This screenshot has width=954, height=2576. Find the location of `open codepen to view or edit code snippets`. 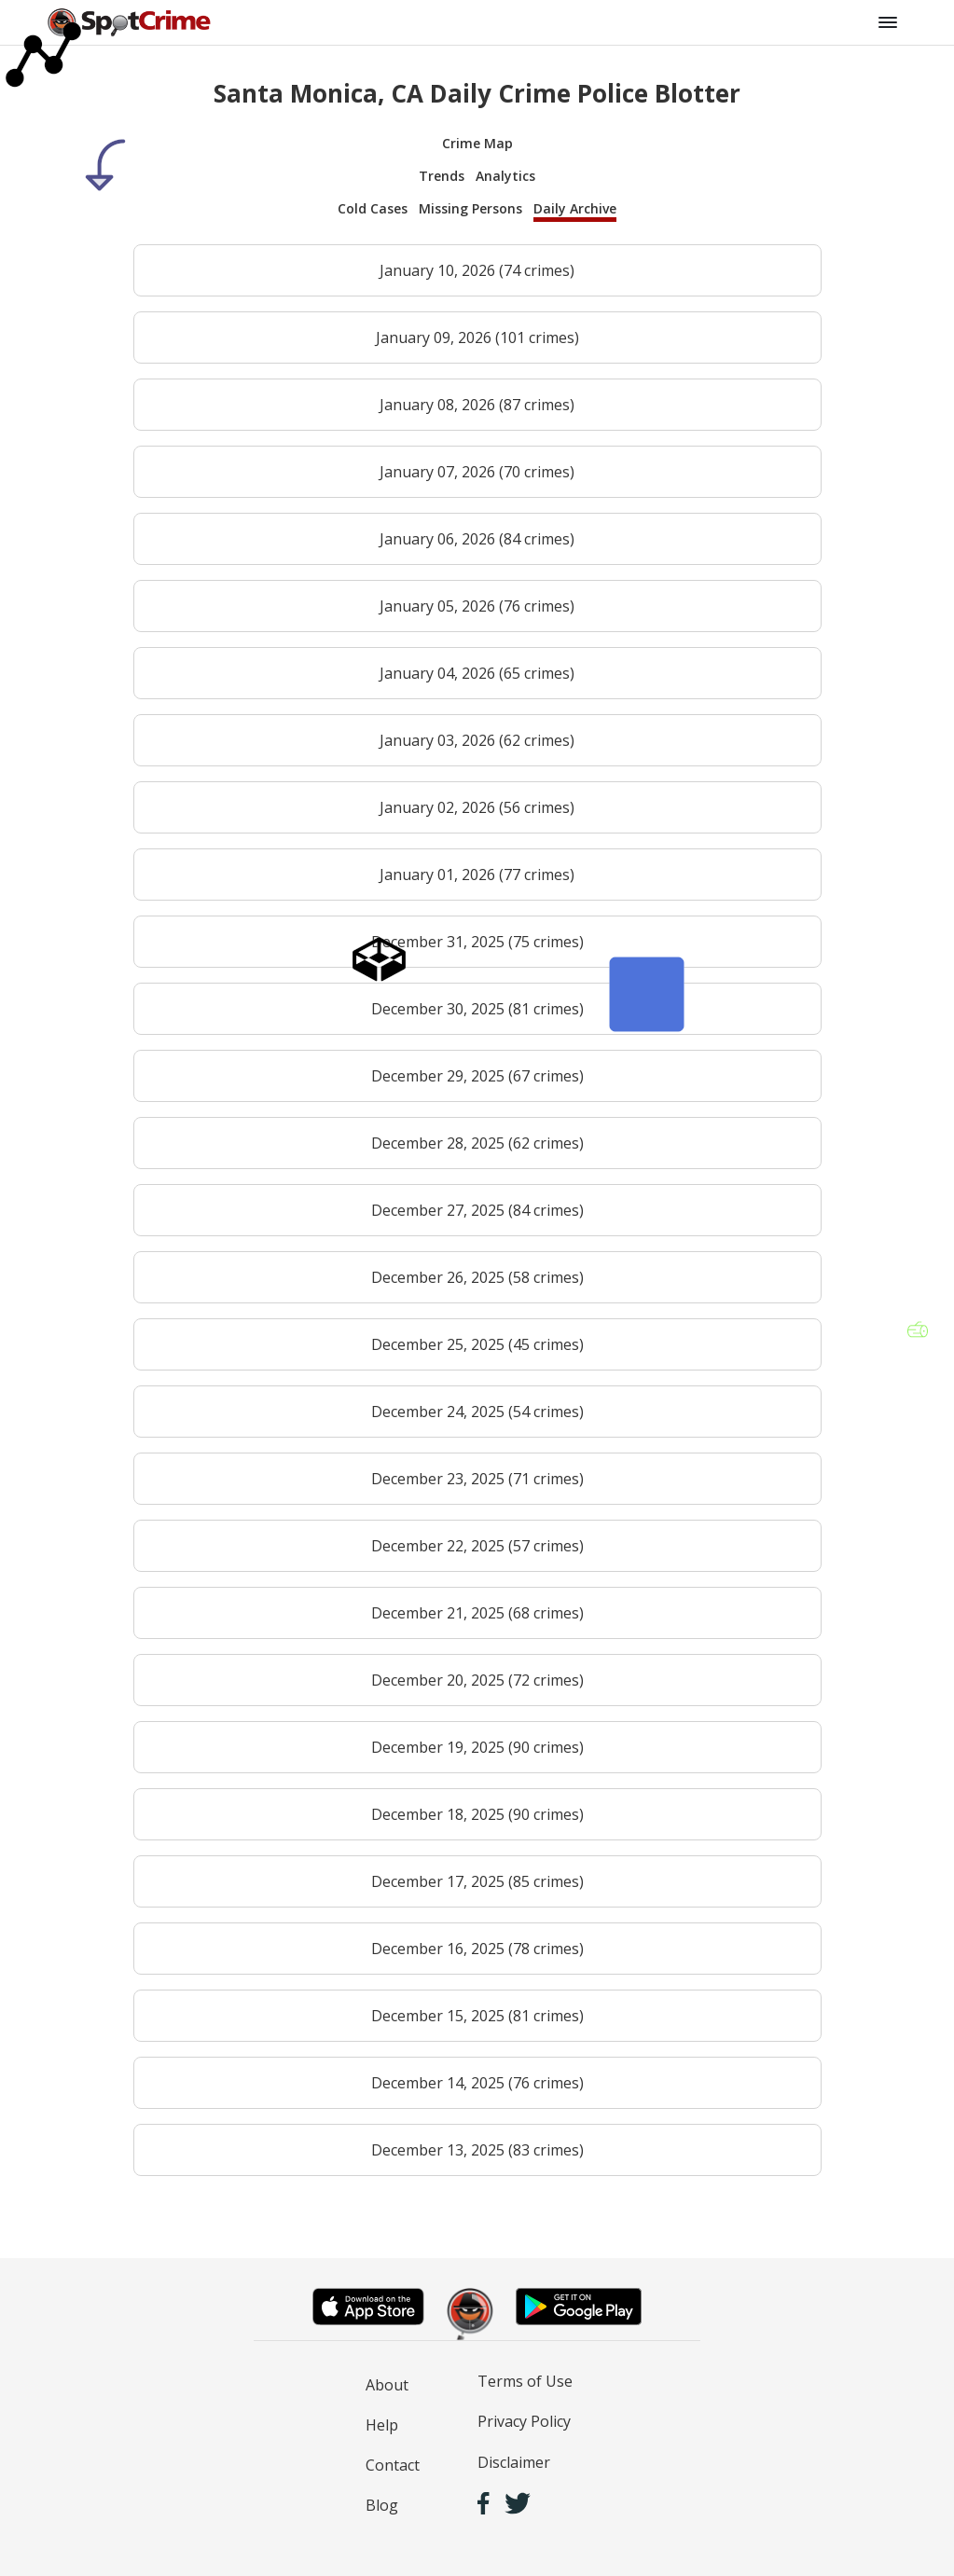

open codepen to view or edit code snippets is located at coordinates (379, 959).